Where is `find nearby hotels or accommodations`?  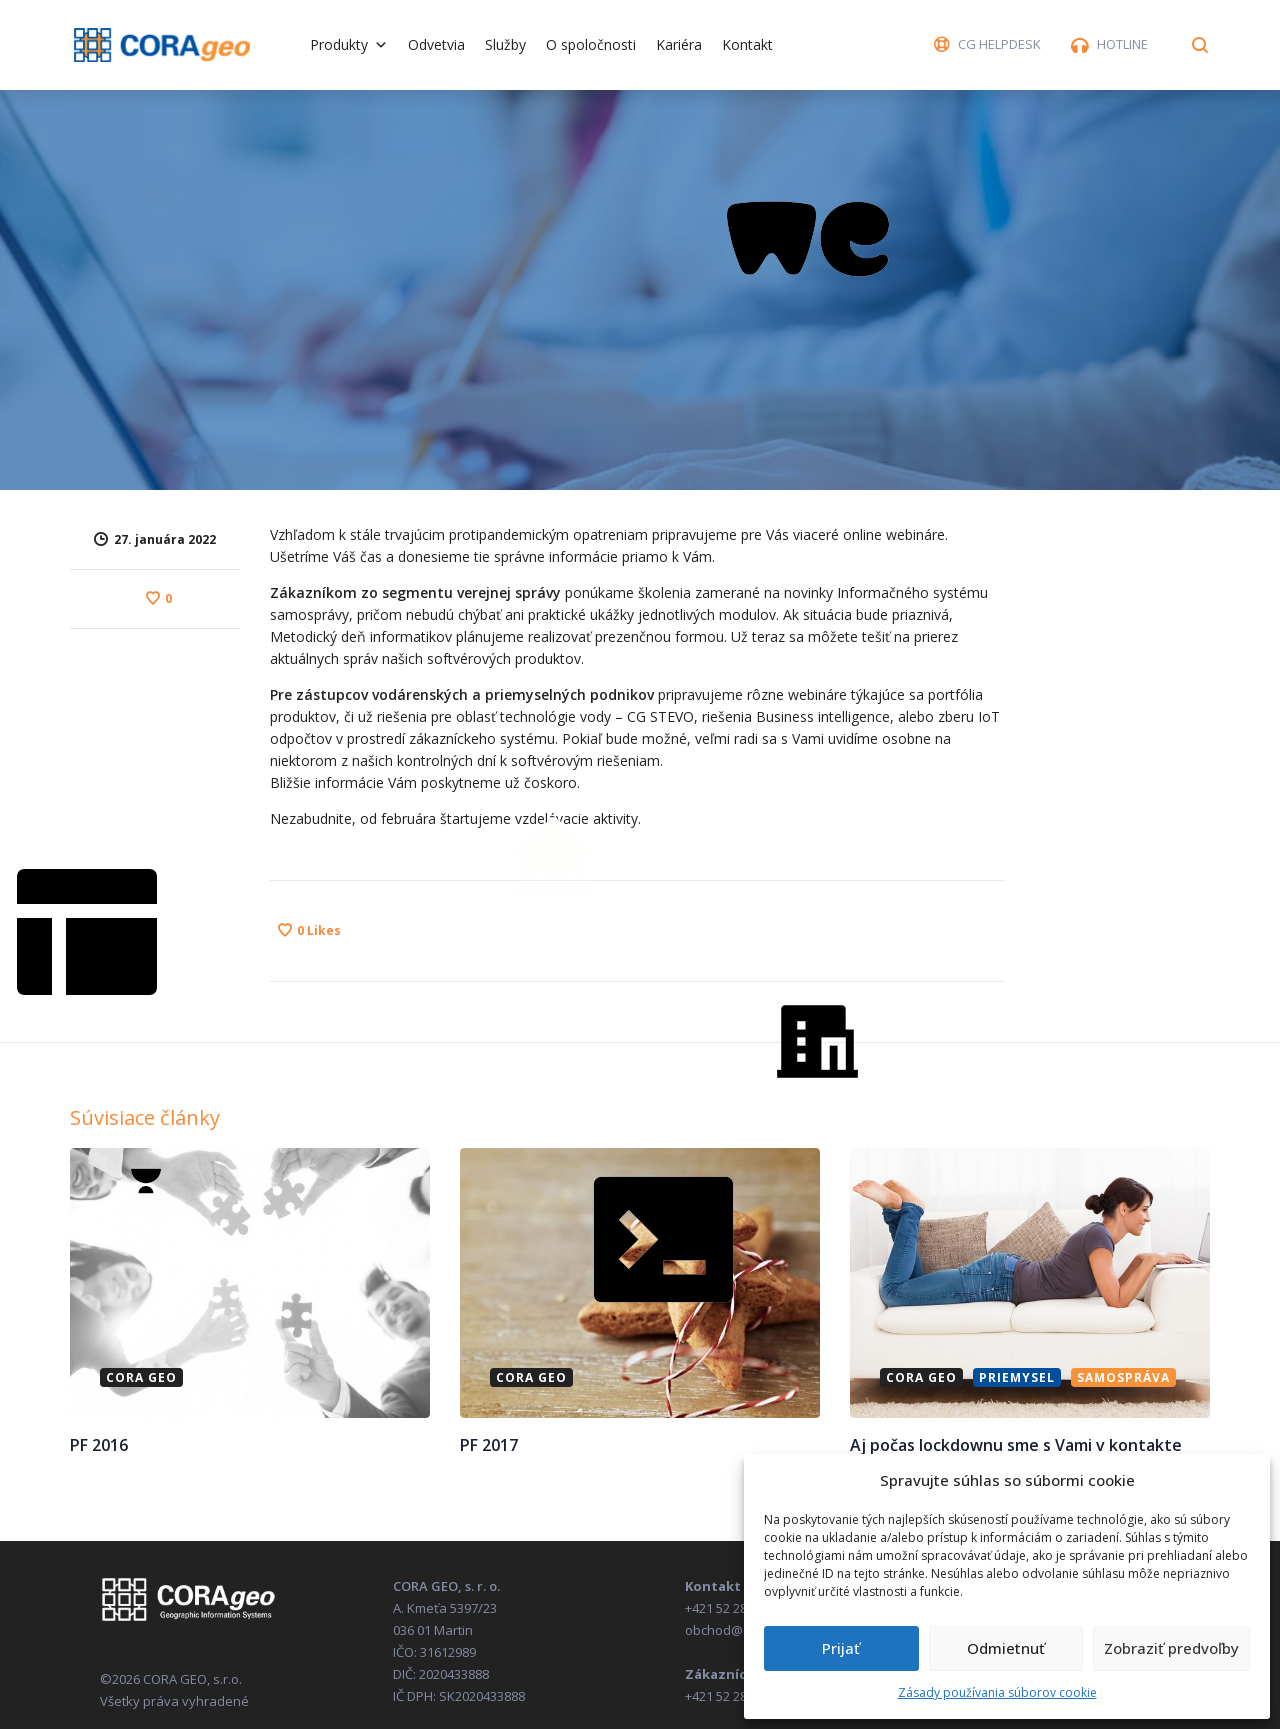 find nearby hotels or accommodations is located at coordinates (817, 1041).